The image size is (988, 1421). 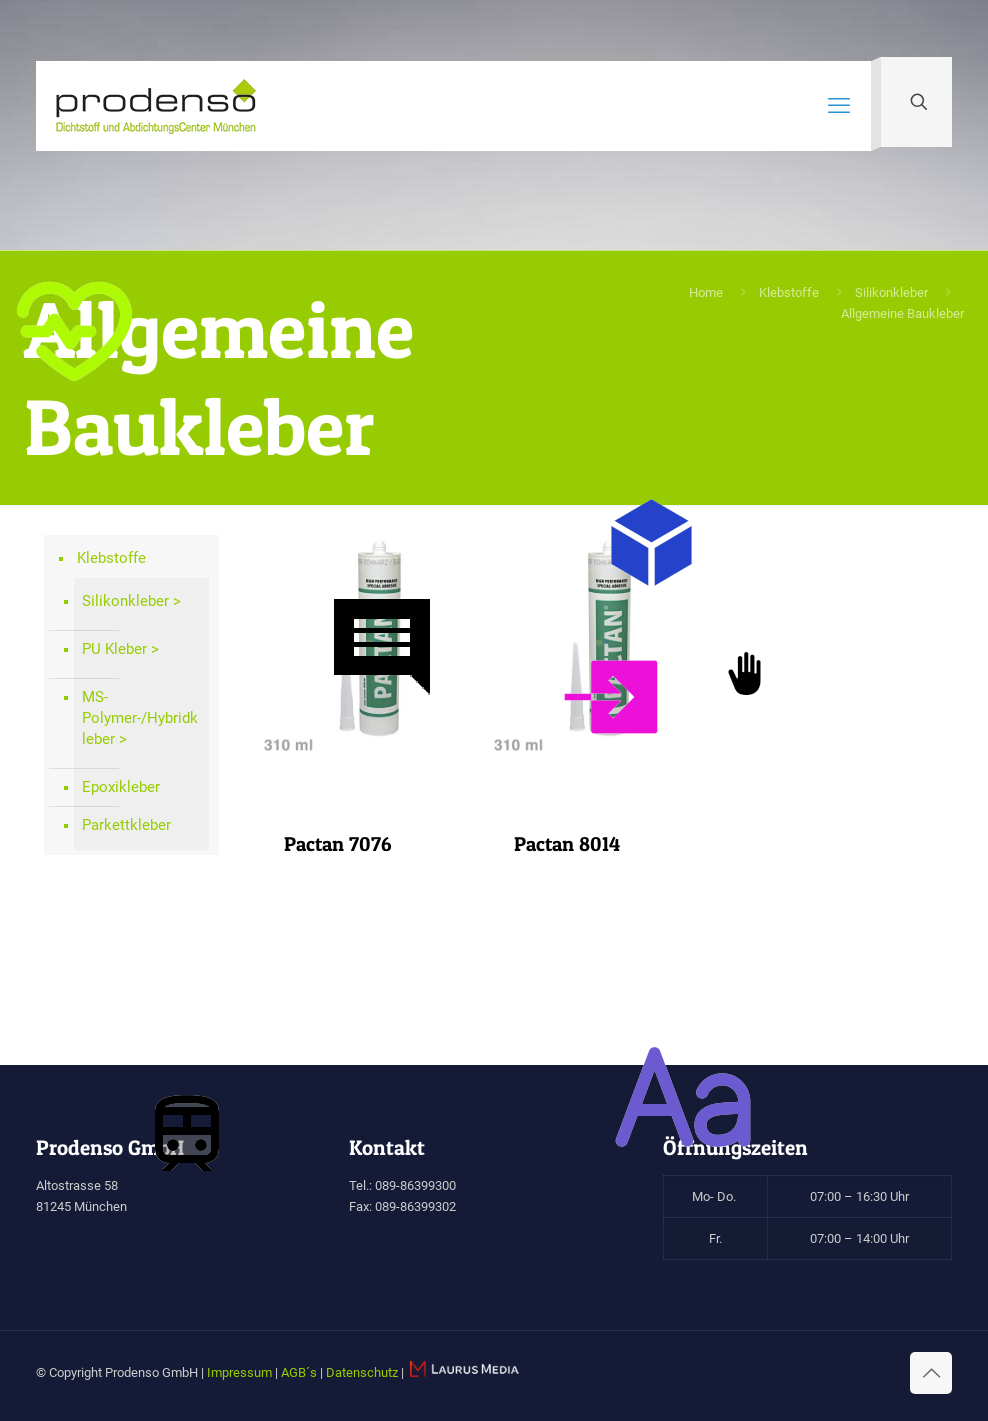 I want to click on view train schedules or routes, so click(x=187, y=1135).